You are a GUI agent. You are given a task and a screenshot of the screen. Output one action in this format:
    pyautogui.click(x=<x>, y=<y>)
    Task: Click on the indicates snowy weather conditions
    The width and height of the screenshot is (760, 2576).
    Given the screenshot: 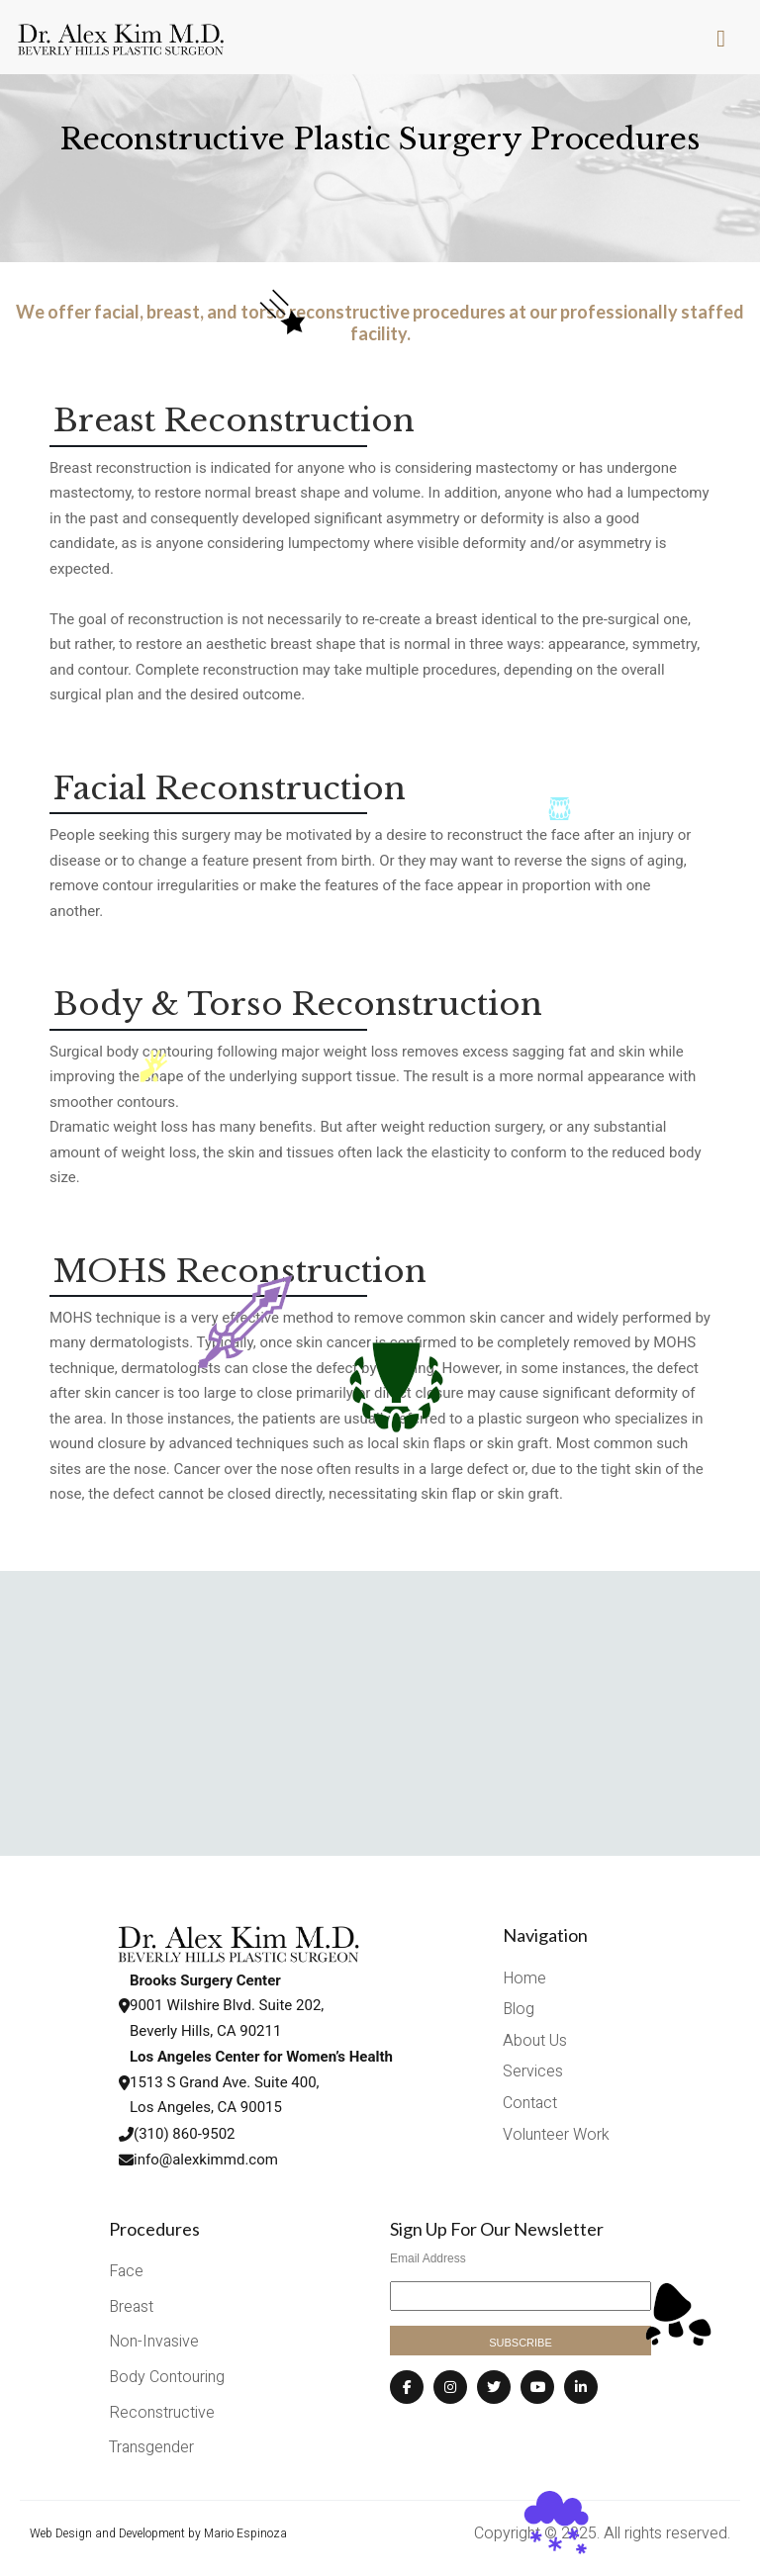 What is the action you would take?
    pyautogui.click(x=556, y=2523)
    